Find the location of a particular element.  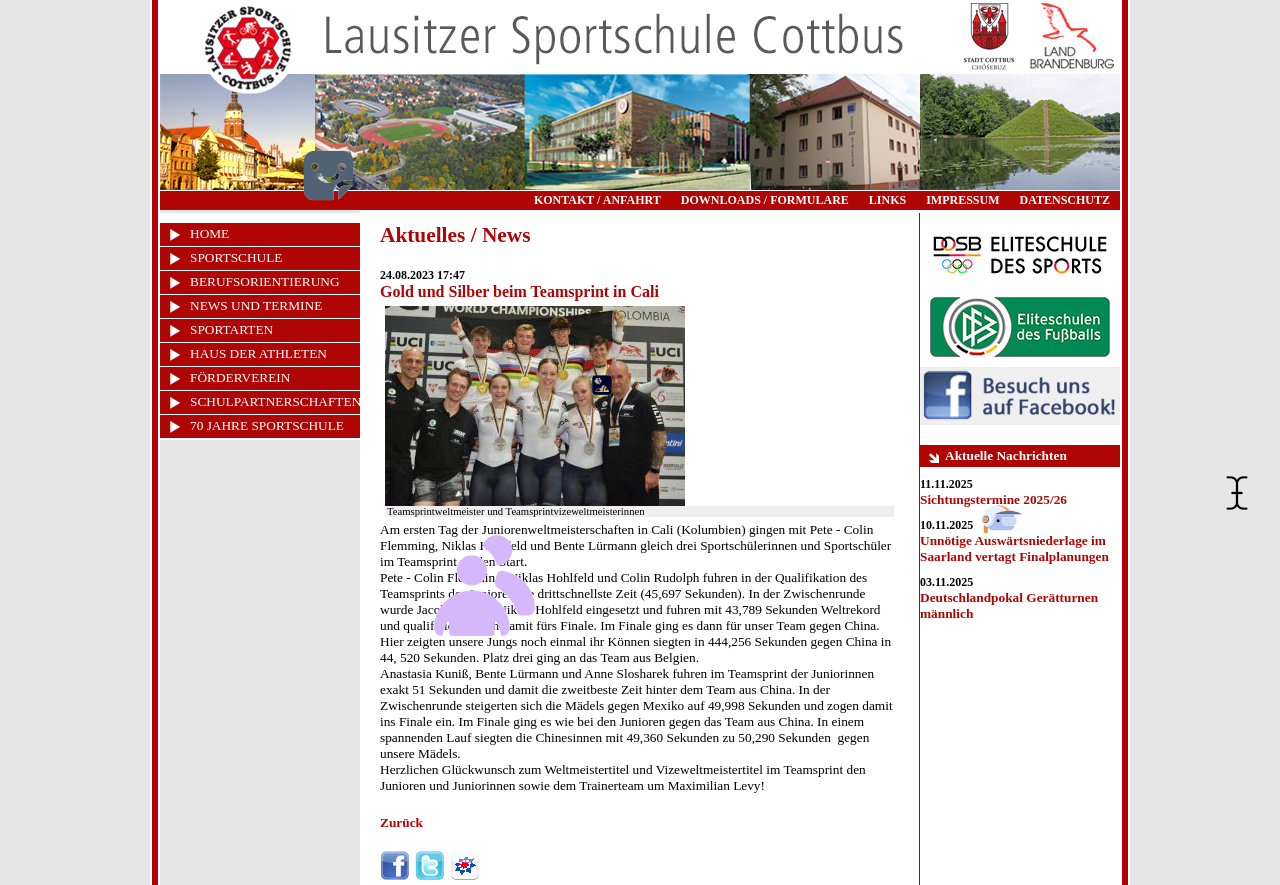

discord early supporter badge is located at coordinates (1002, 519).